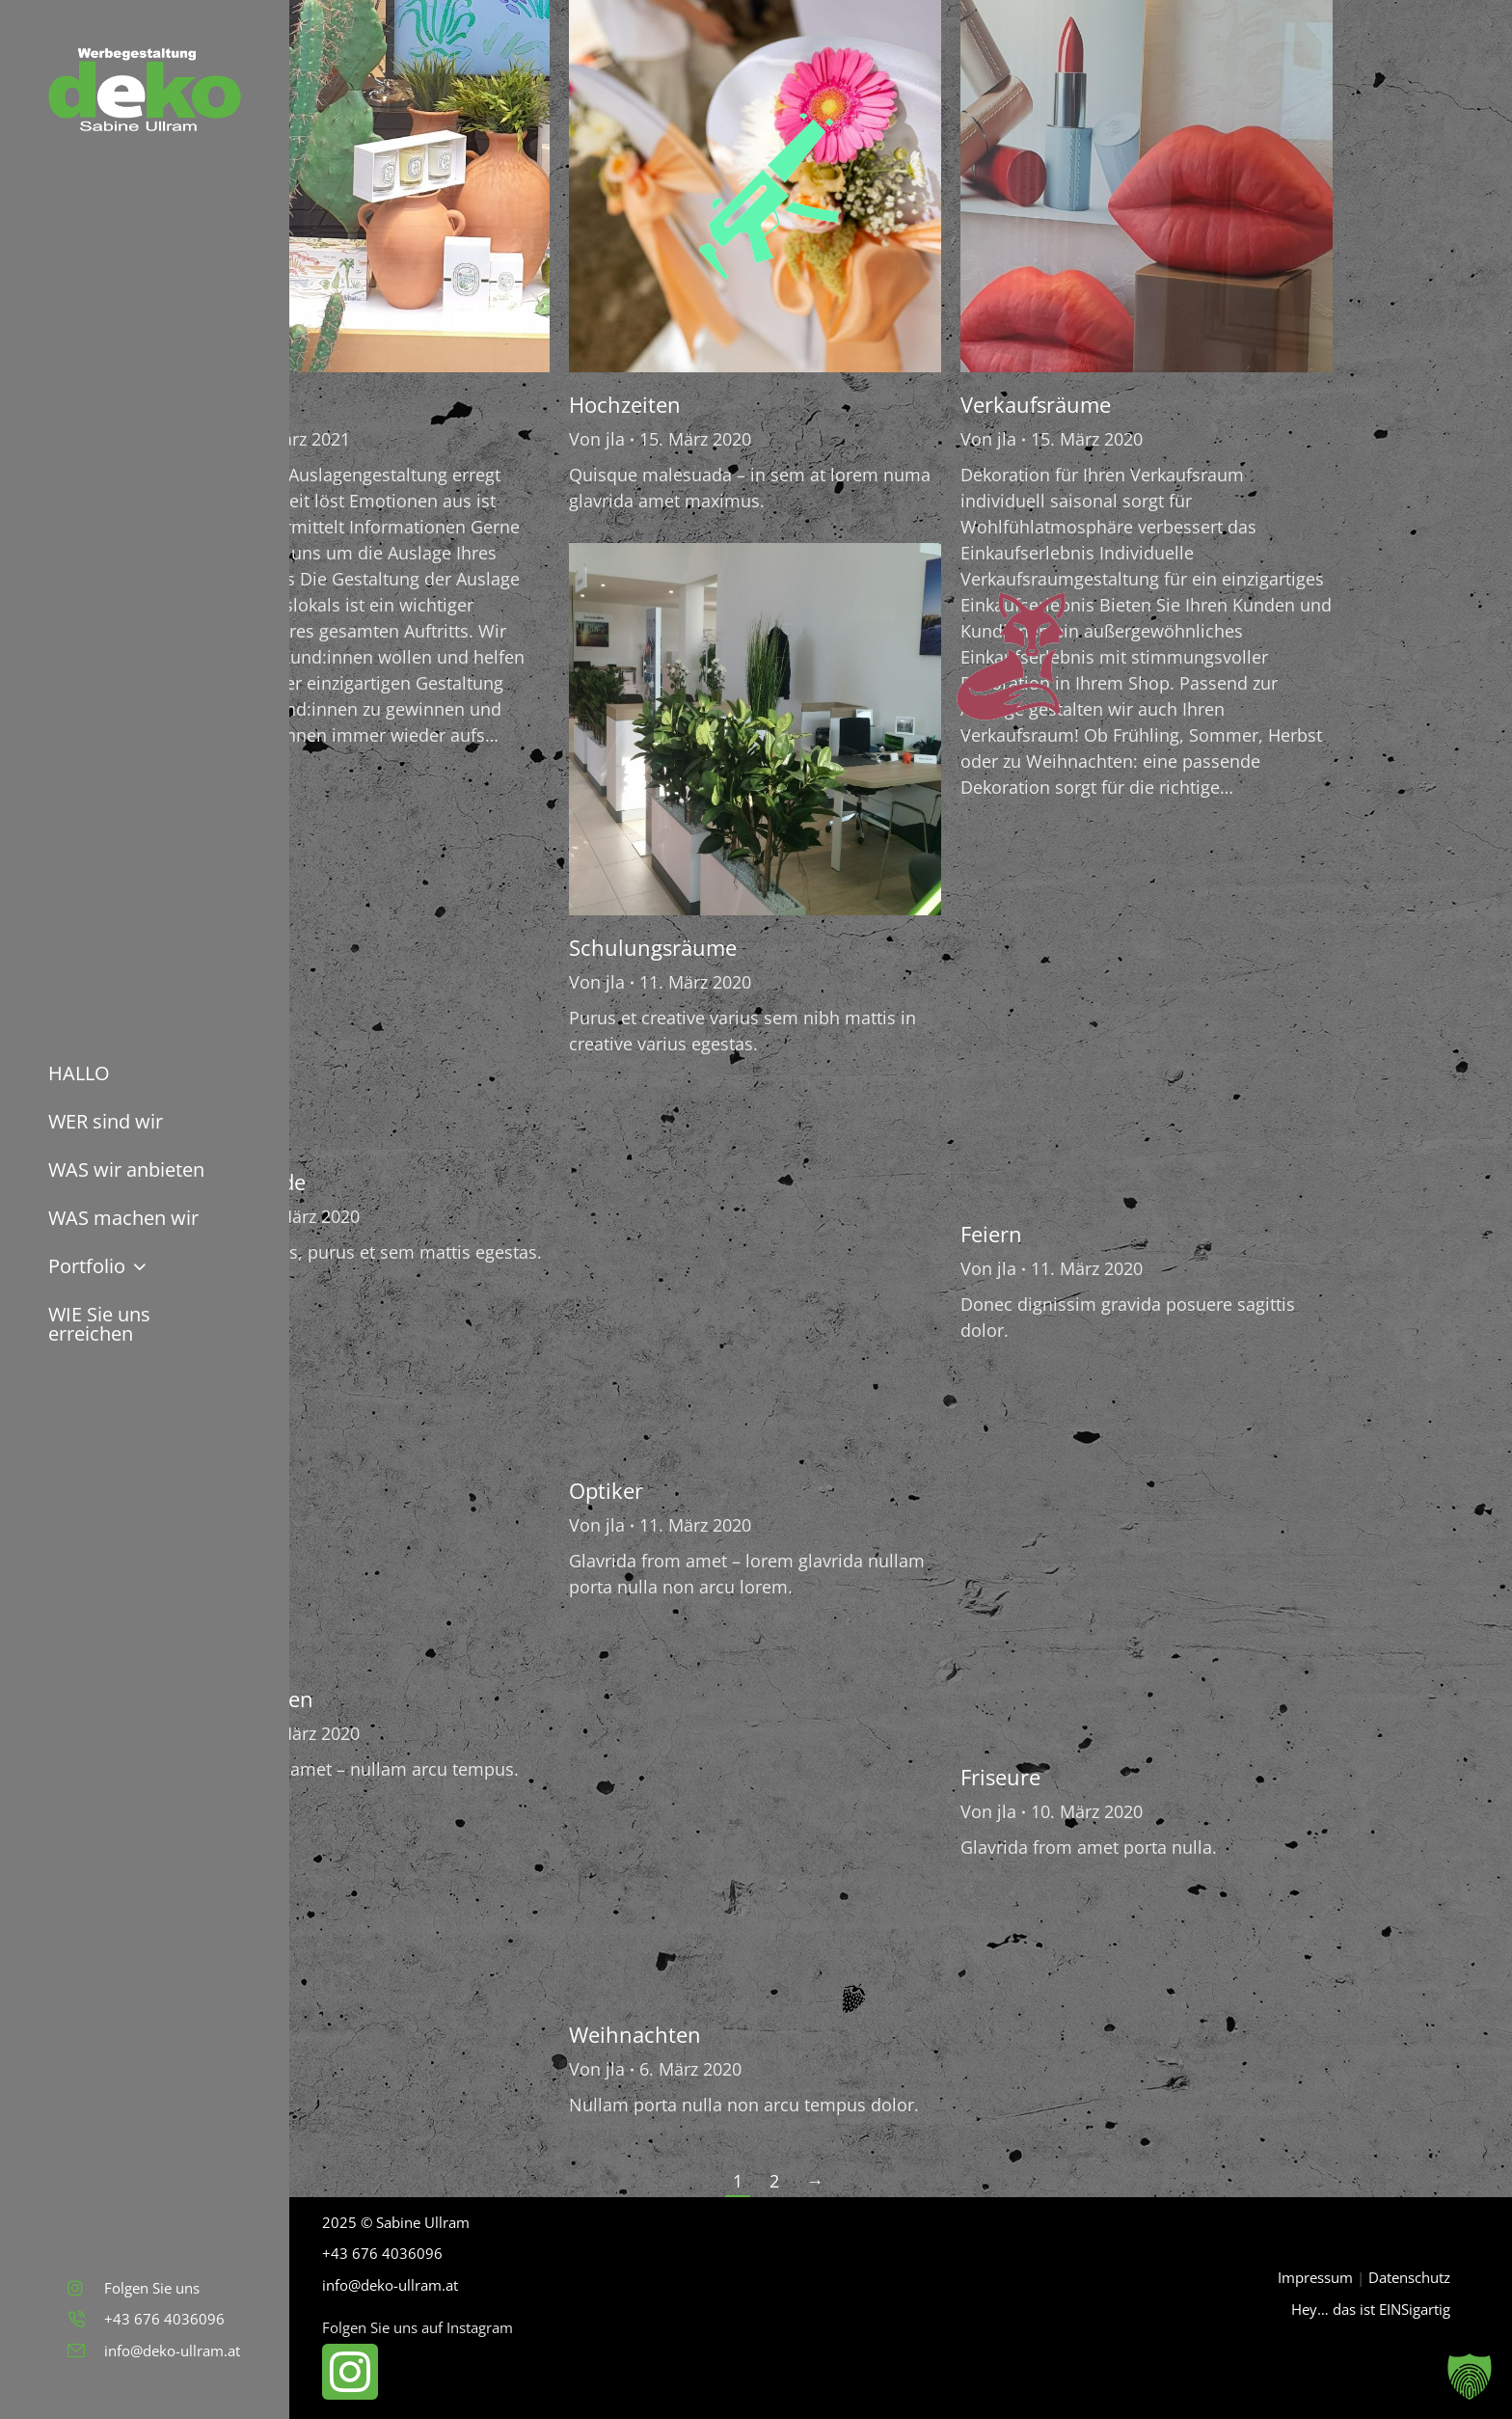 The image size is (1512, 2419). I want to click on fox character or avatar icon, so click(1011, 656).